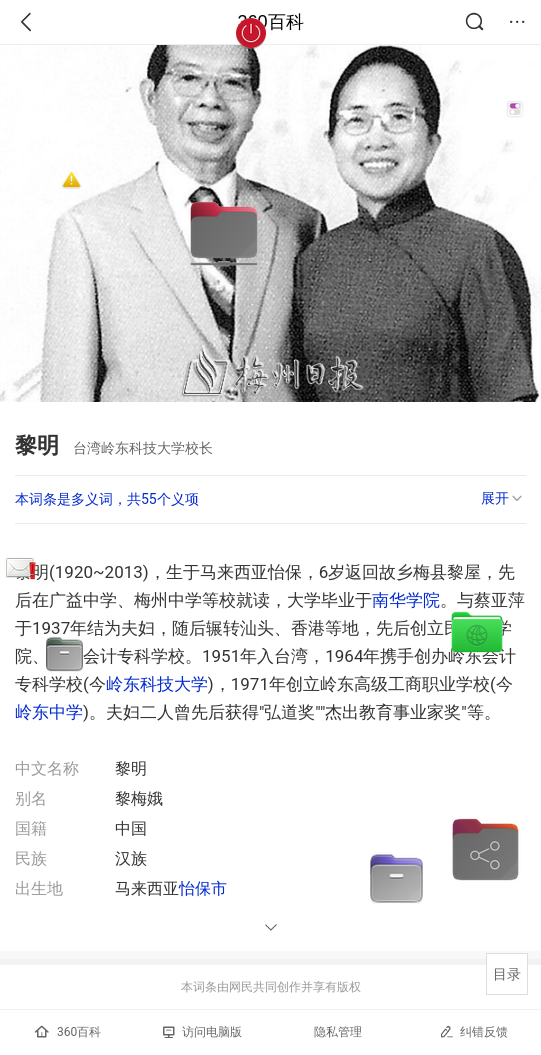  I want to click on access a remote or network folder, so click(224, 233).